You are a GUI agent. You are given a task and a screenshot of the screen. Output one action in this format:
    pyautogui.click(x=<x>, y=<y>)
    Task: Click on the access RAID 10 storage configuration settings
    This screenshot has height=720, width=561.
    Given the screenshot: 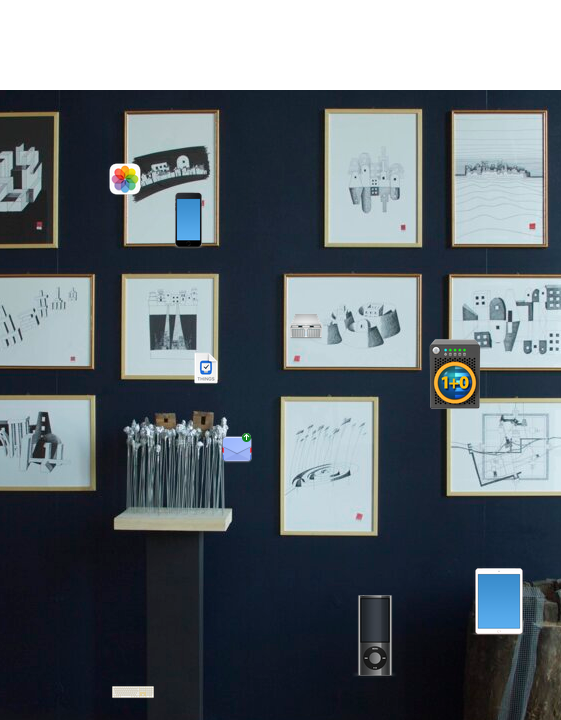 What is the action you would take?
    pyautogui.click(x=455, y=374)
    